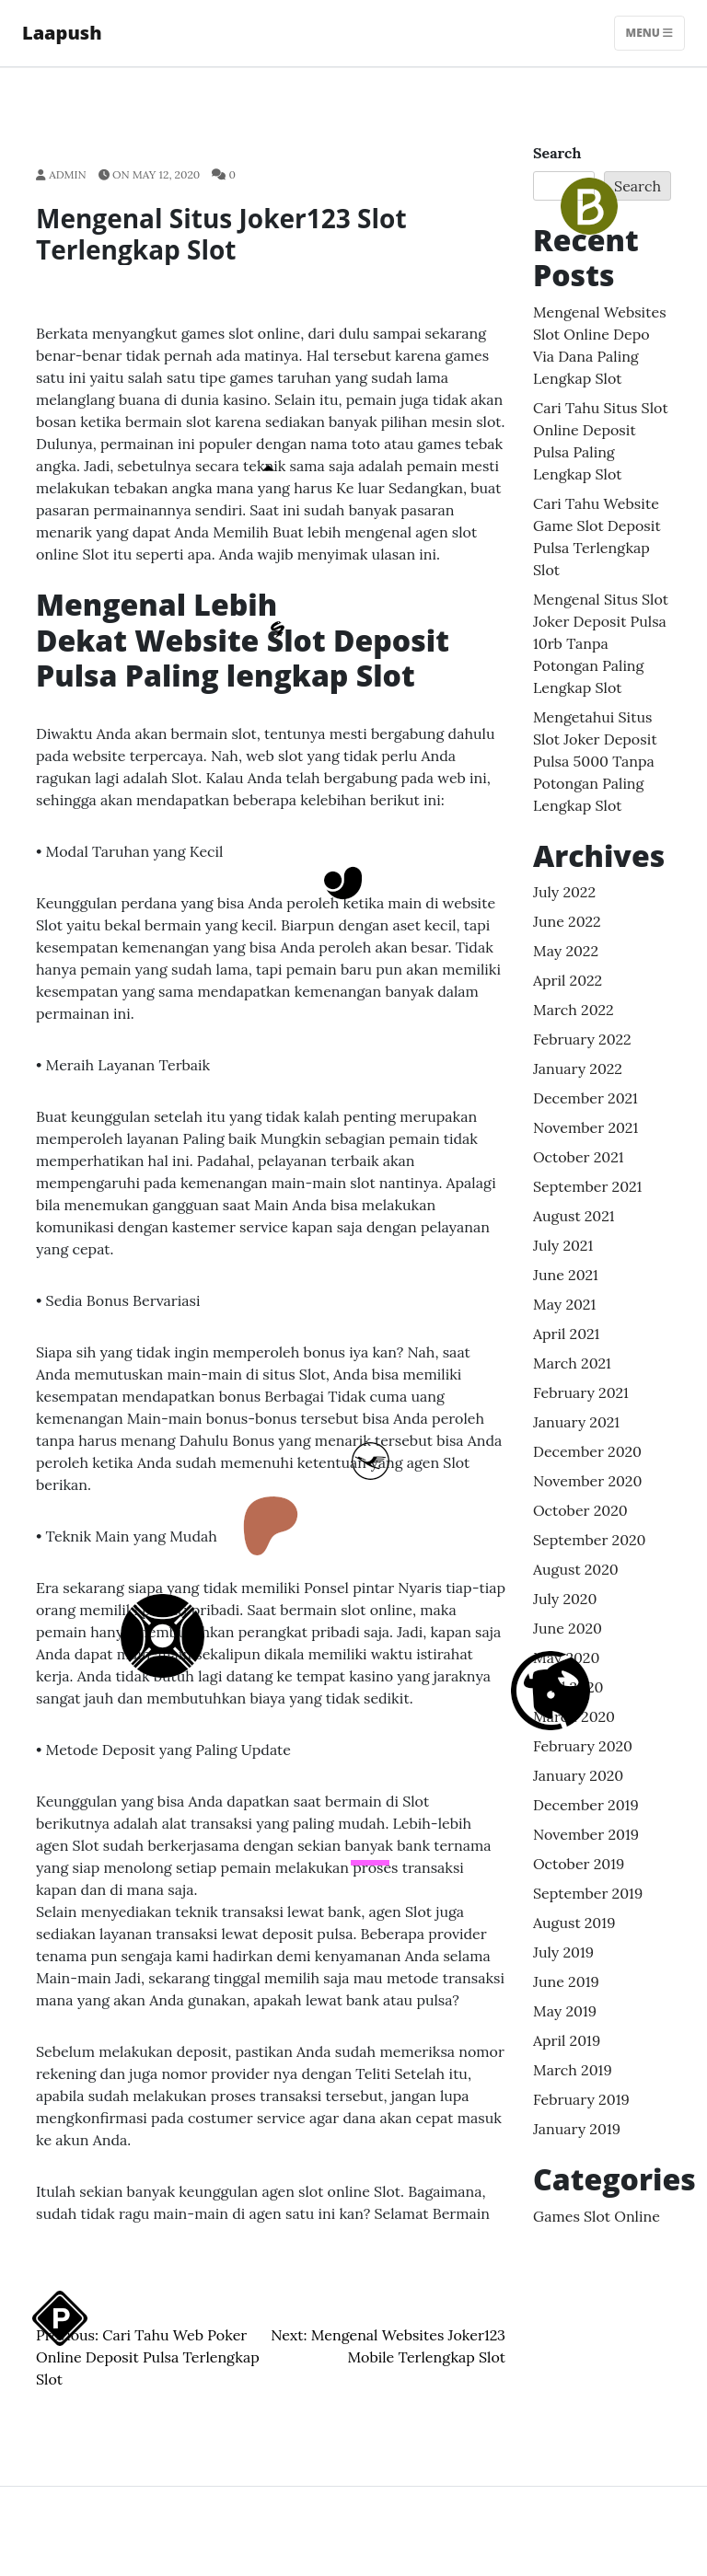  What do you see at coordinates (271, 1526) in the screenshot?
I see `visit patreon page` at bounding box center [271, 1526].